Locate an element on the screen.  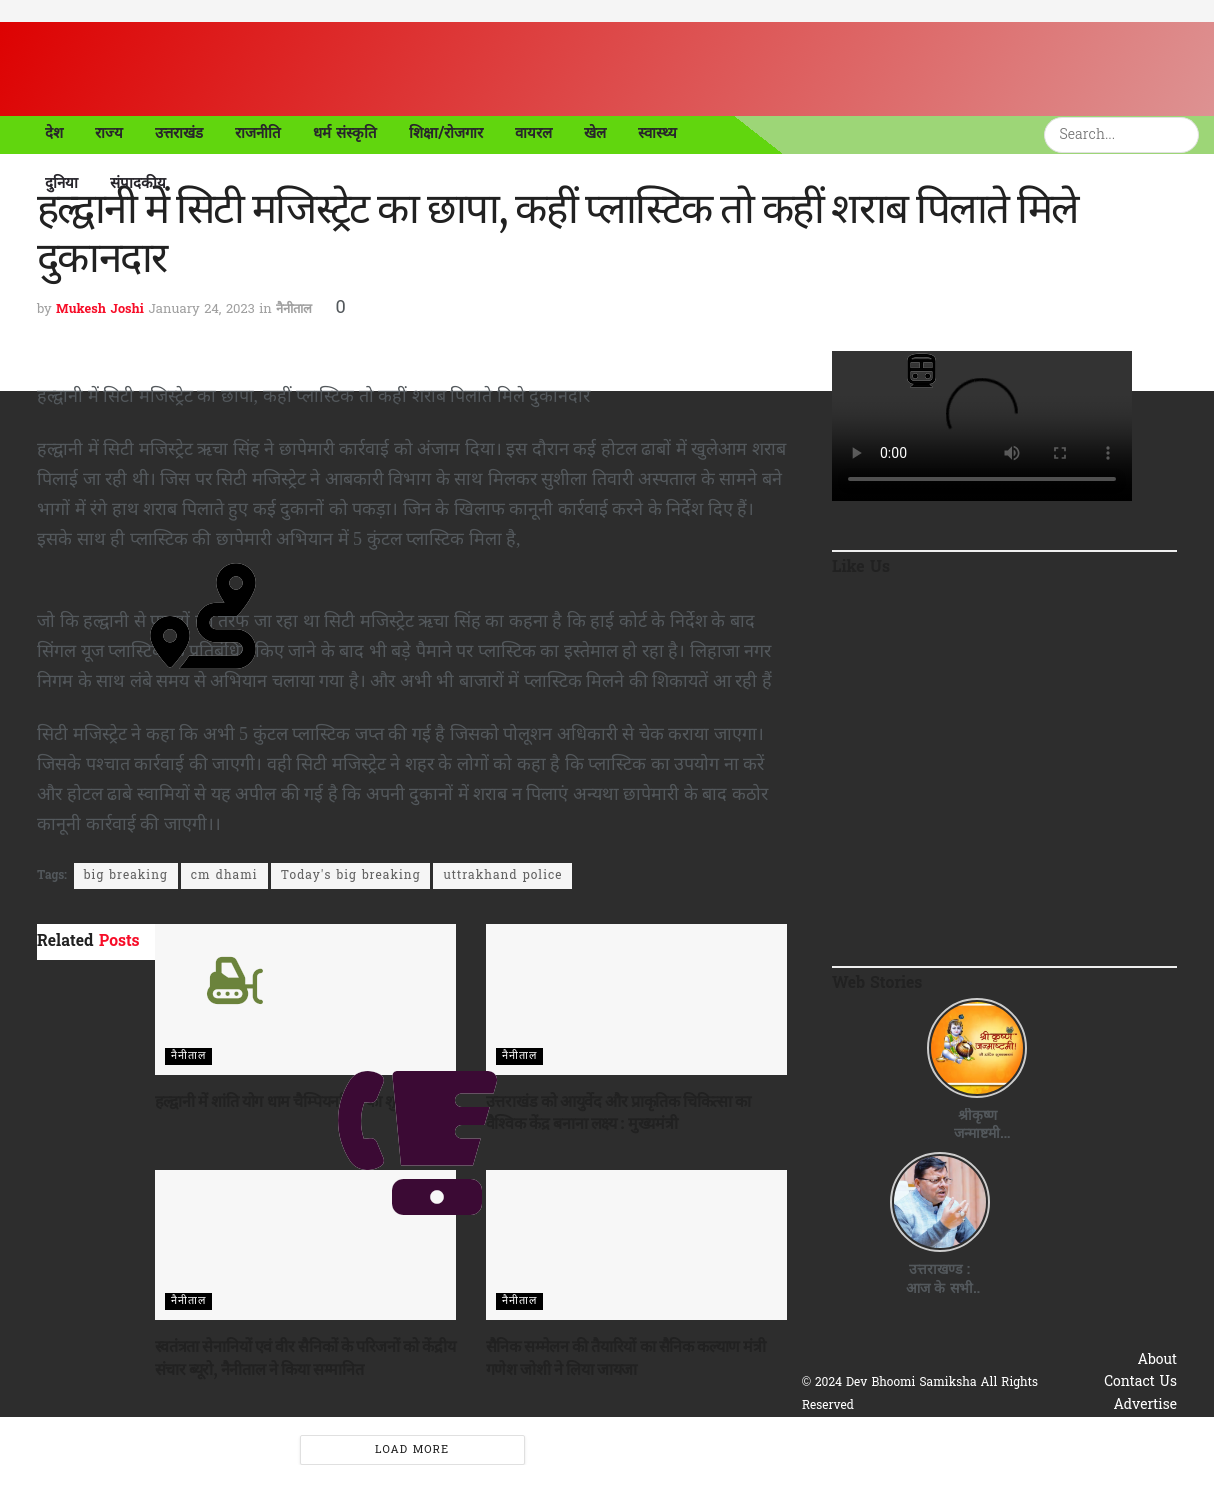
view route between two locations is located at coordinates (203, 616).